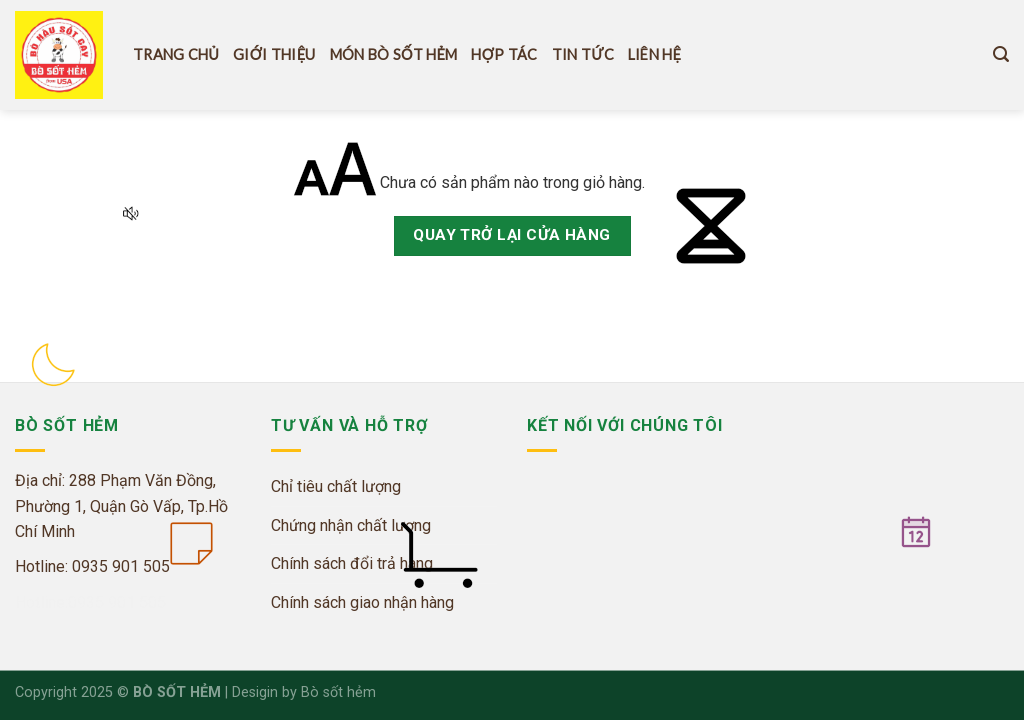 The width and height of the screenshot is (1024, 720). I want to click on view or open the calendar, so click(916, 533).